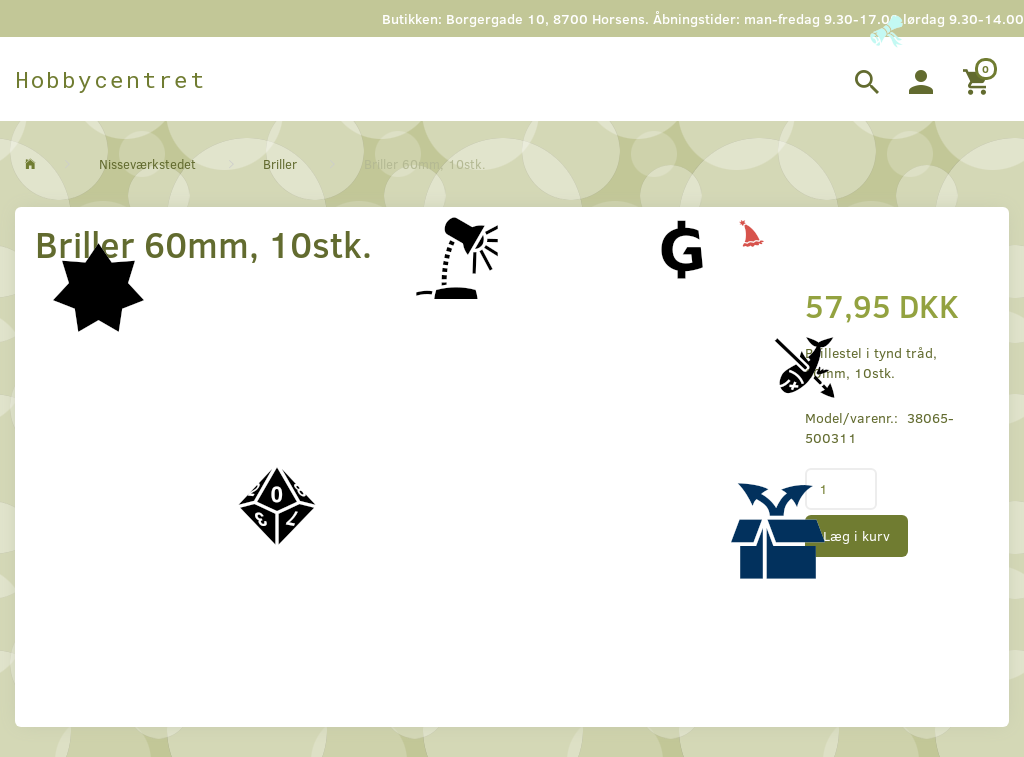 The image size is (1024, 757). I want to click on unpack or open a delivery, so click(778, 531).